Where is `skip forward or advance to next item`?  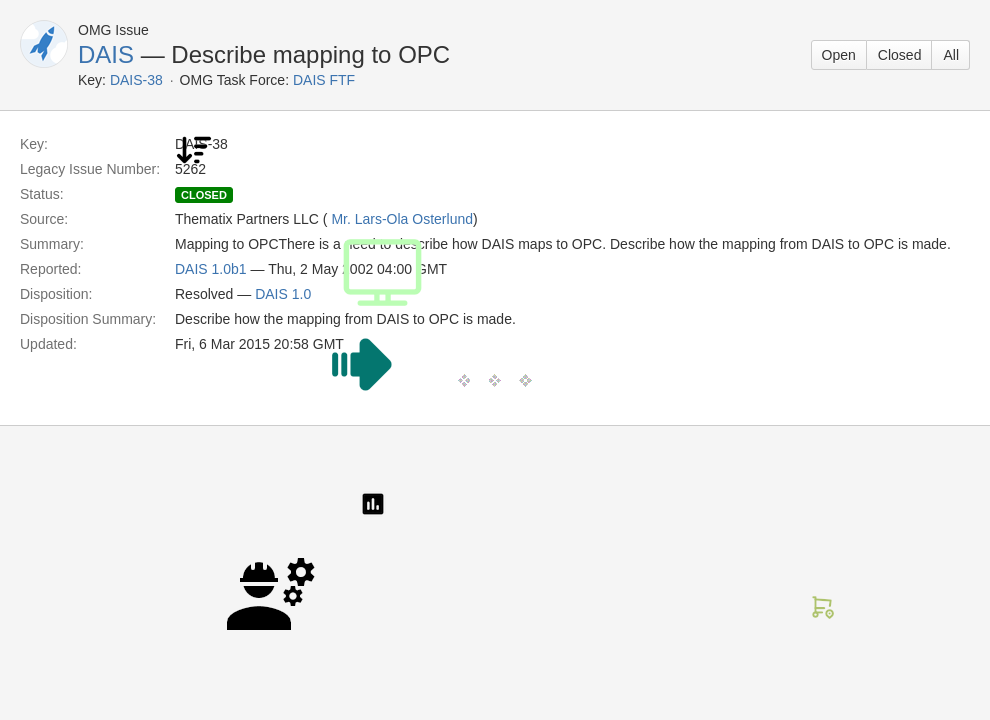
skip forward or advance to next item is located at coordinates (362, 364).